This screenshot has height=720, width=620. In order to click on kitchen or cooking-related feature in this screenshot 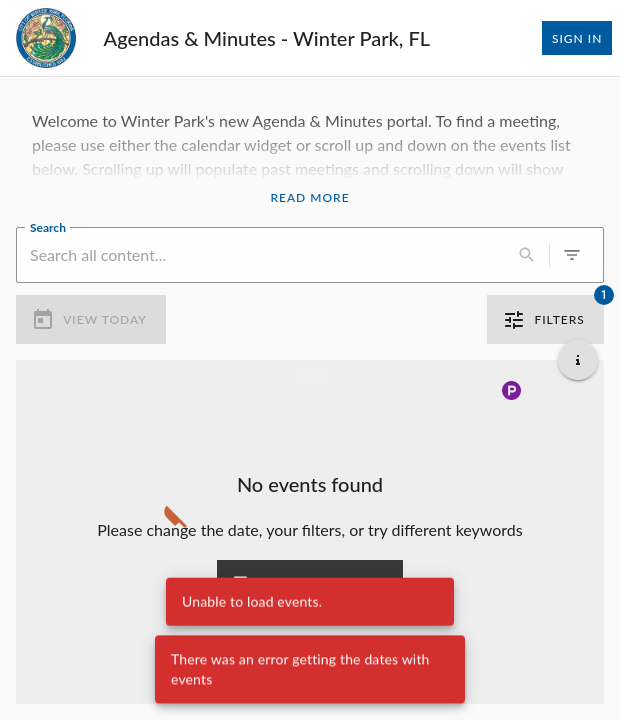, I will do `click(175, 517)`.